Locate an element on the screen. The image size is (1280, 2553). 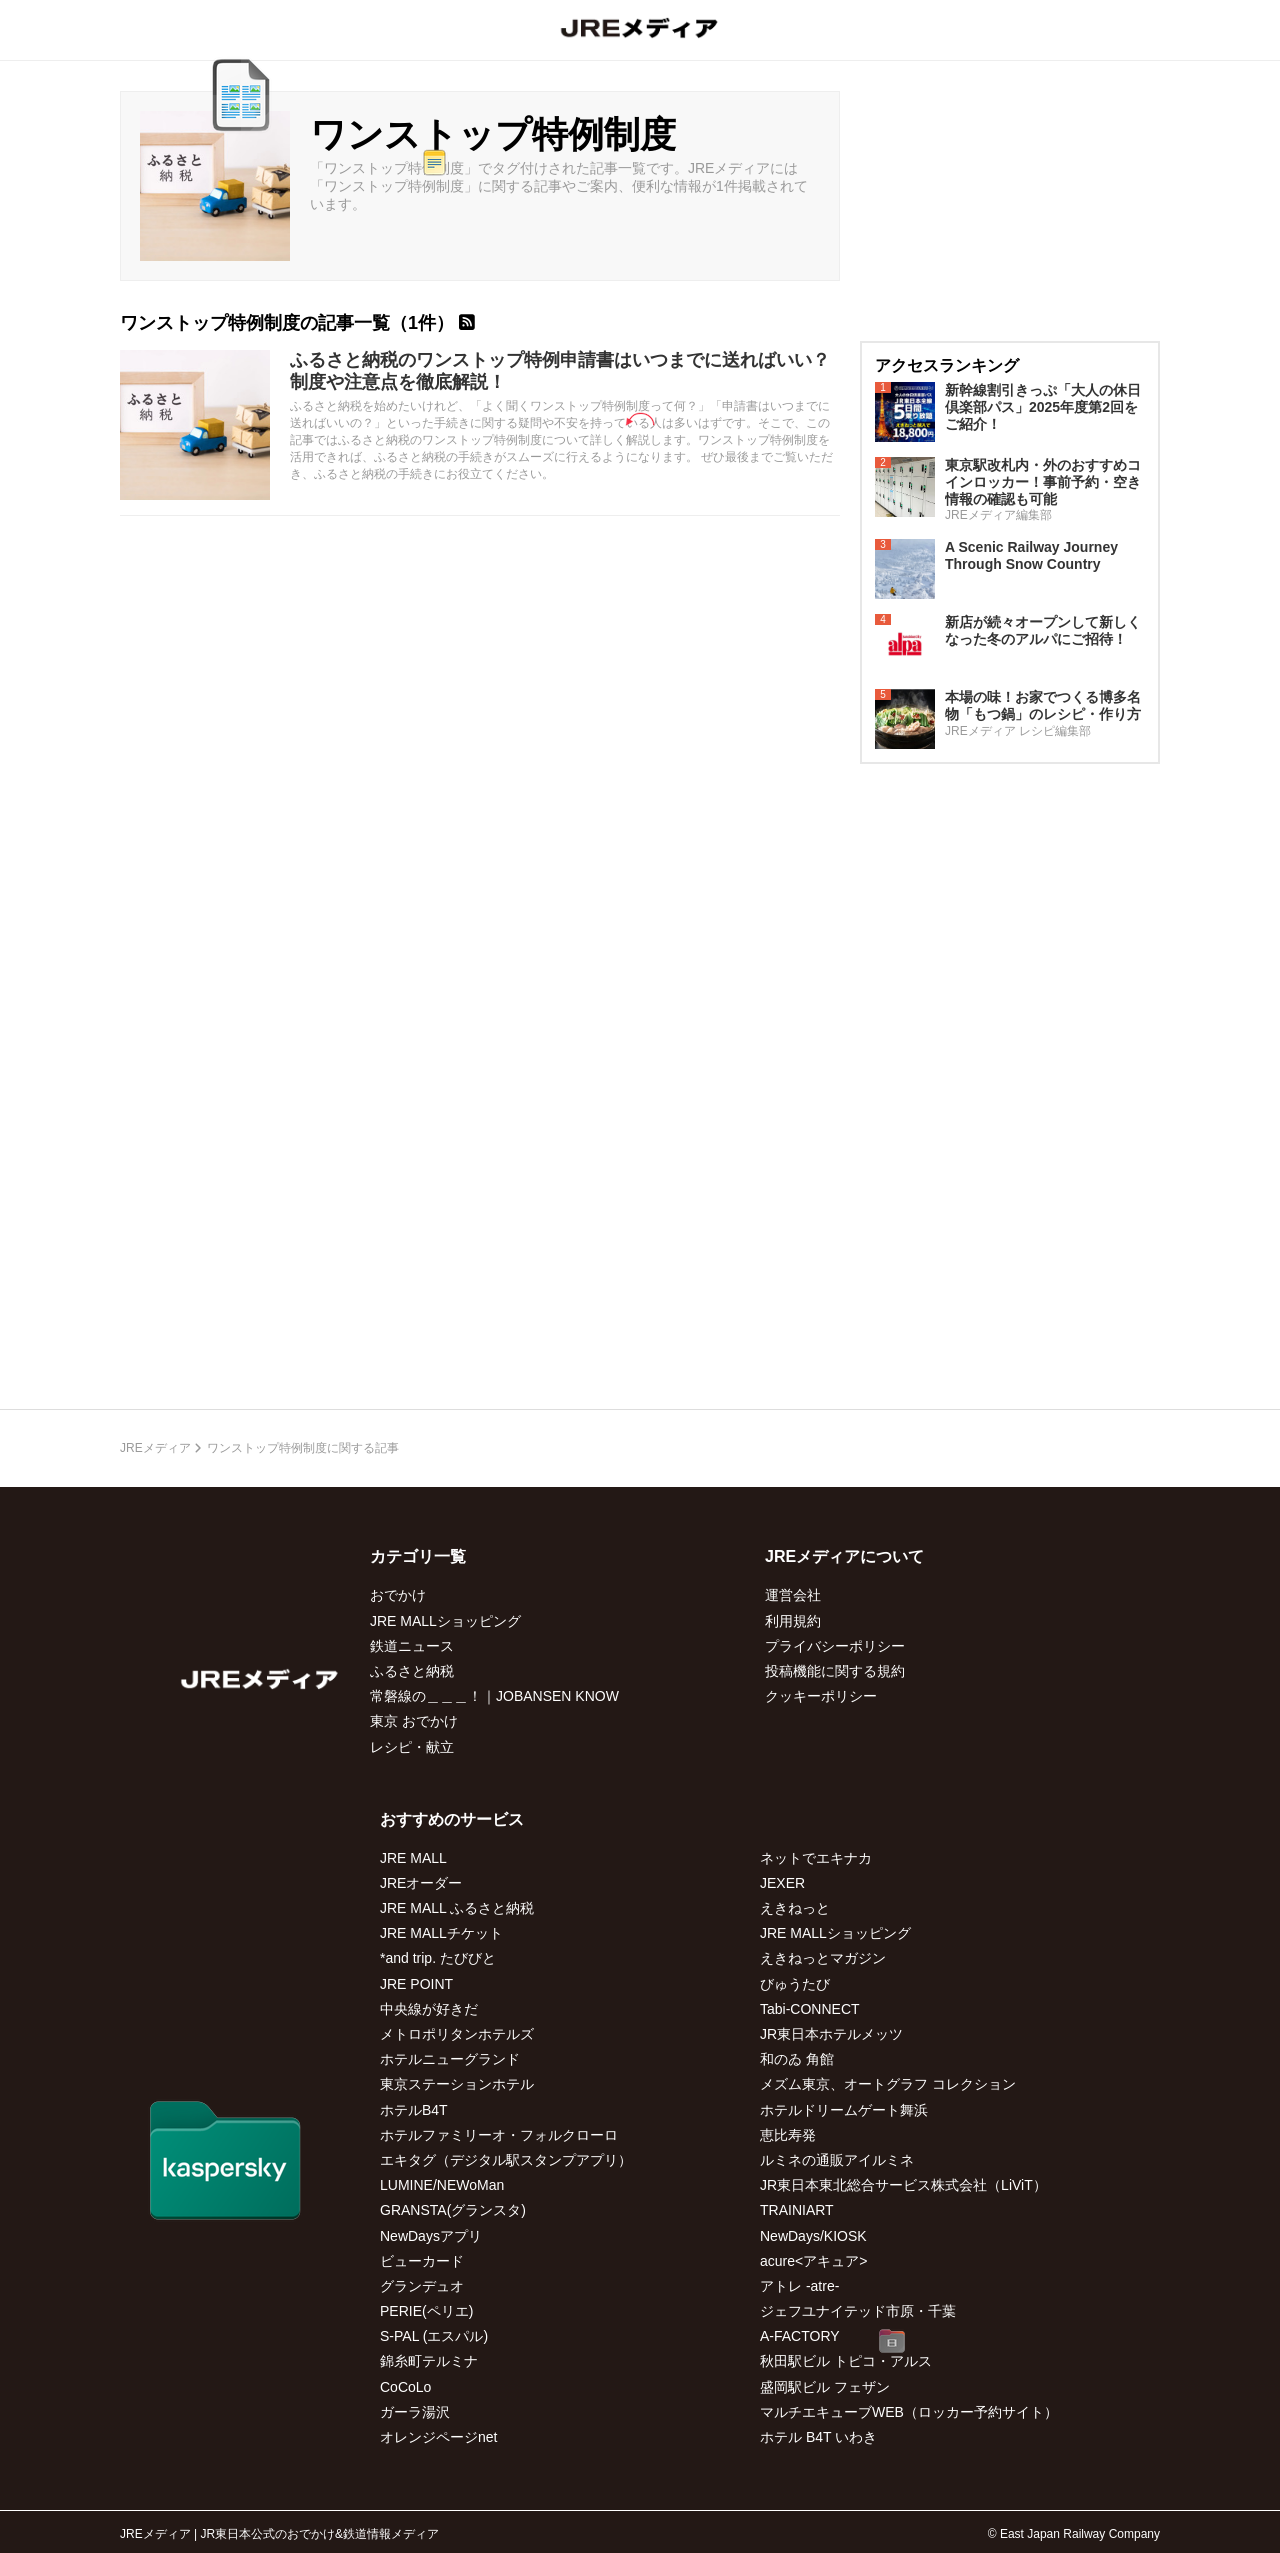
open the notes application is located at coordinates (434, 162).